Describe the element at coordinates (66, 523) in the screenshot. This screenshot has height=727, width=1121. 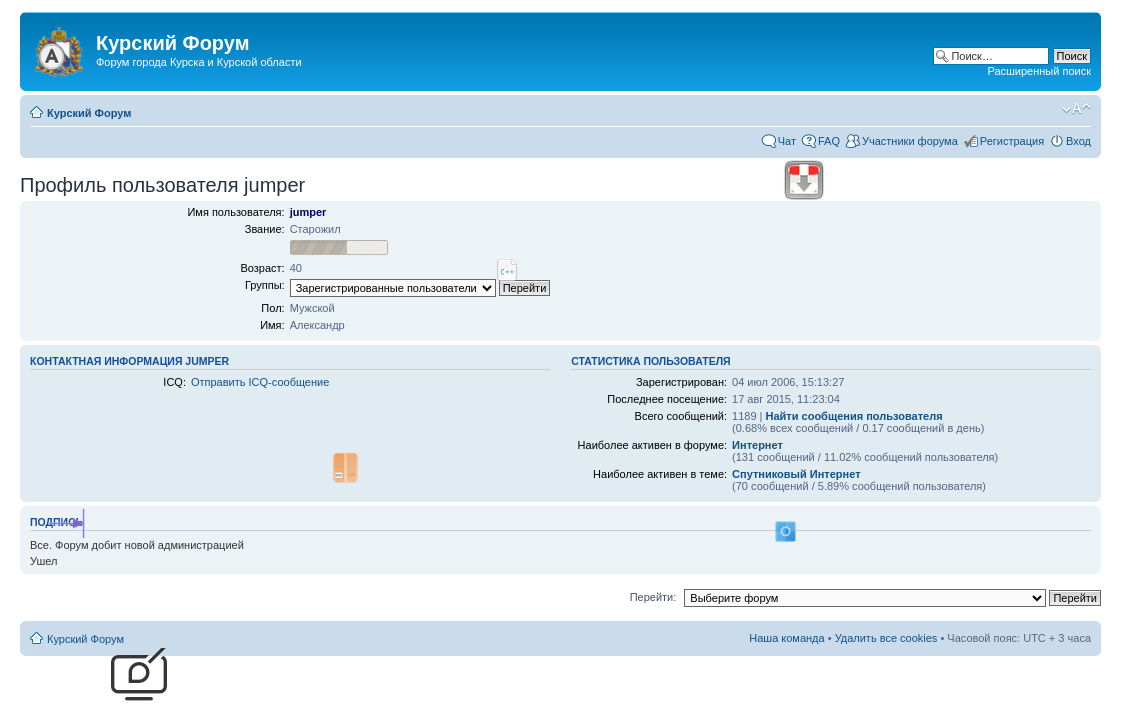
I see `skip to the last item in a list or queue` at that location.